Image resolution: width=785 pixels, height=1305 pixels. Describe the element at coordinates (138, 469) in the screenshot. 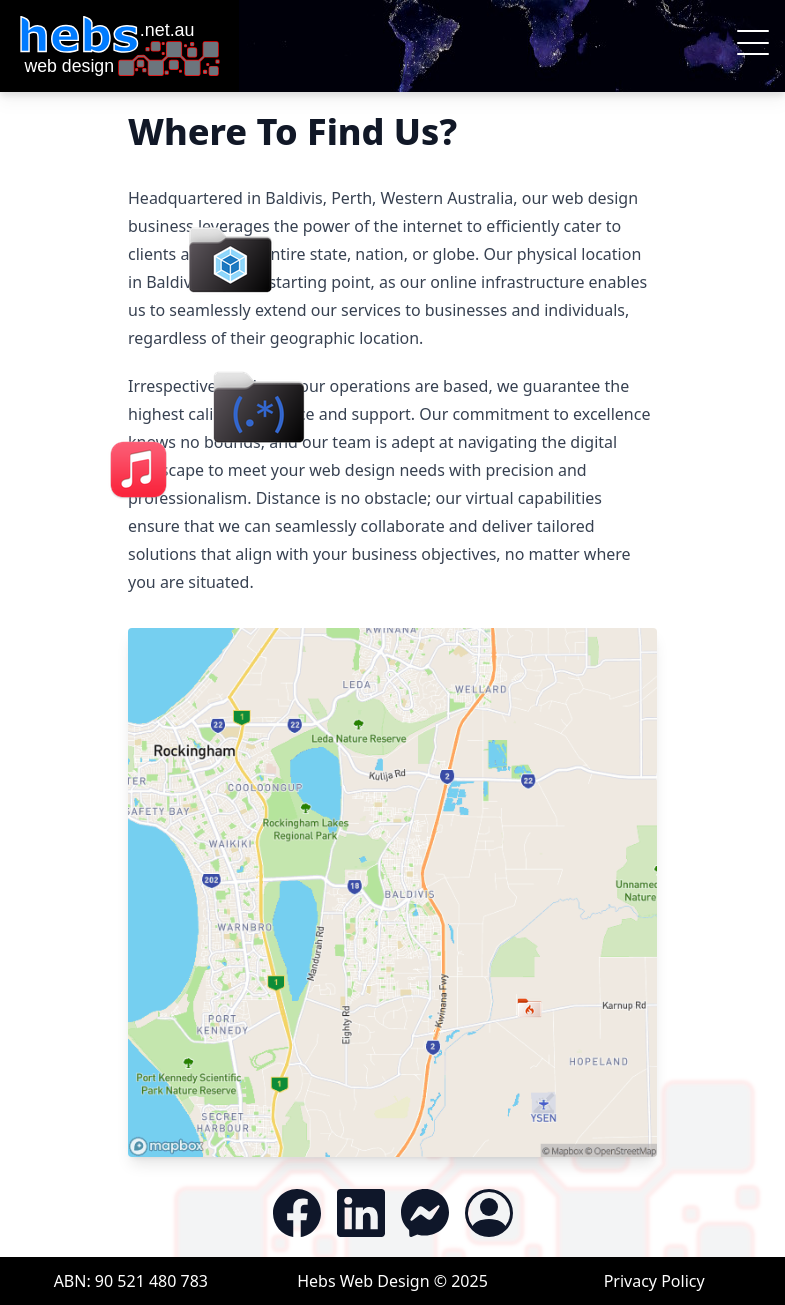

I see `open apple music app` at that location.